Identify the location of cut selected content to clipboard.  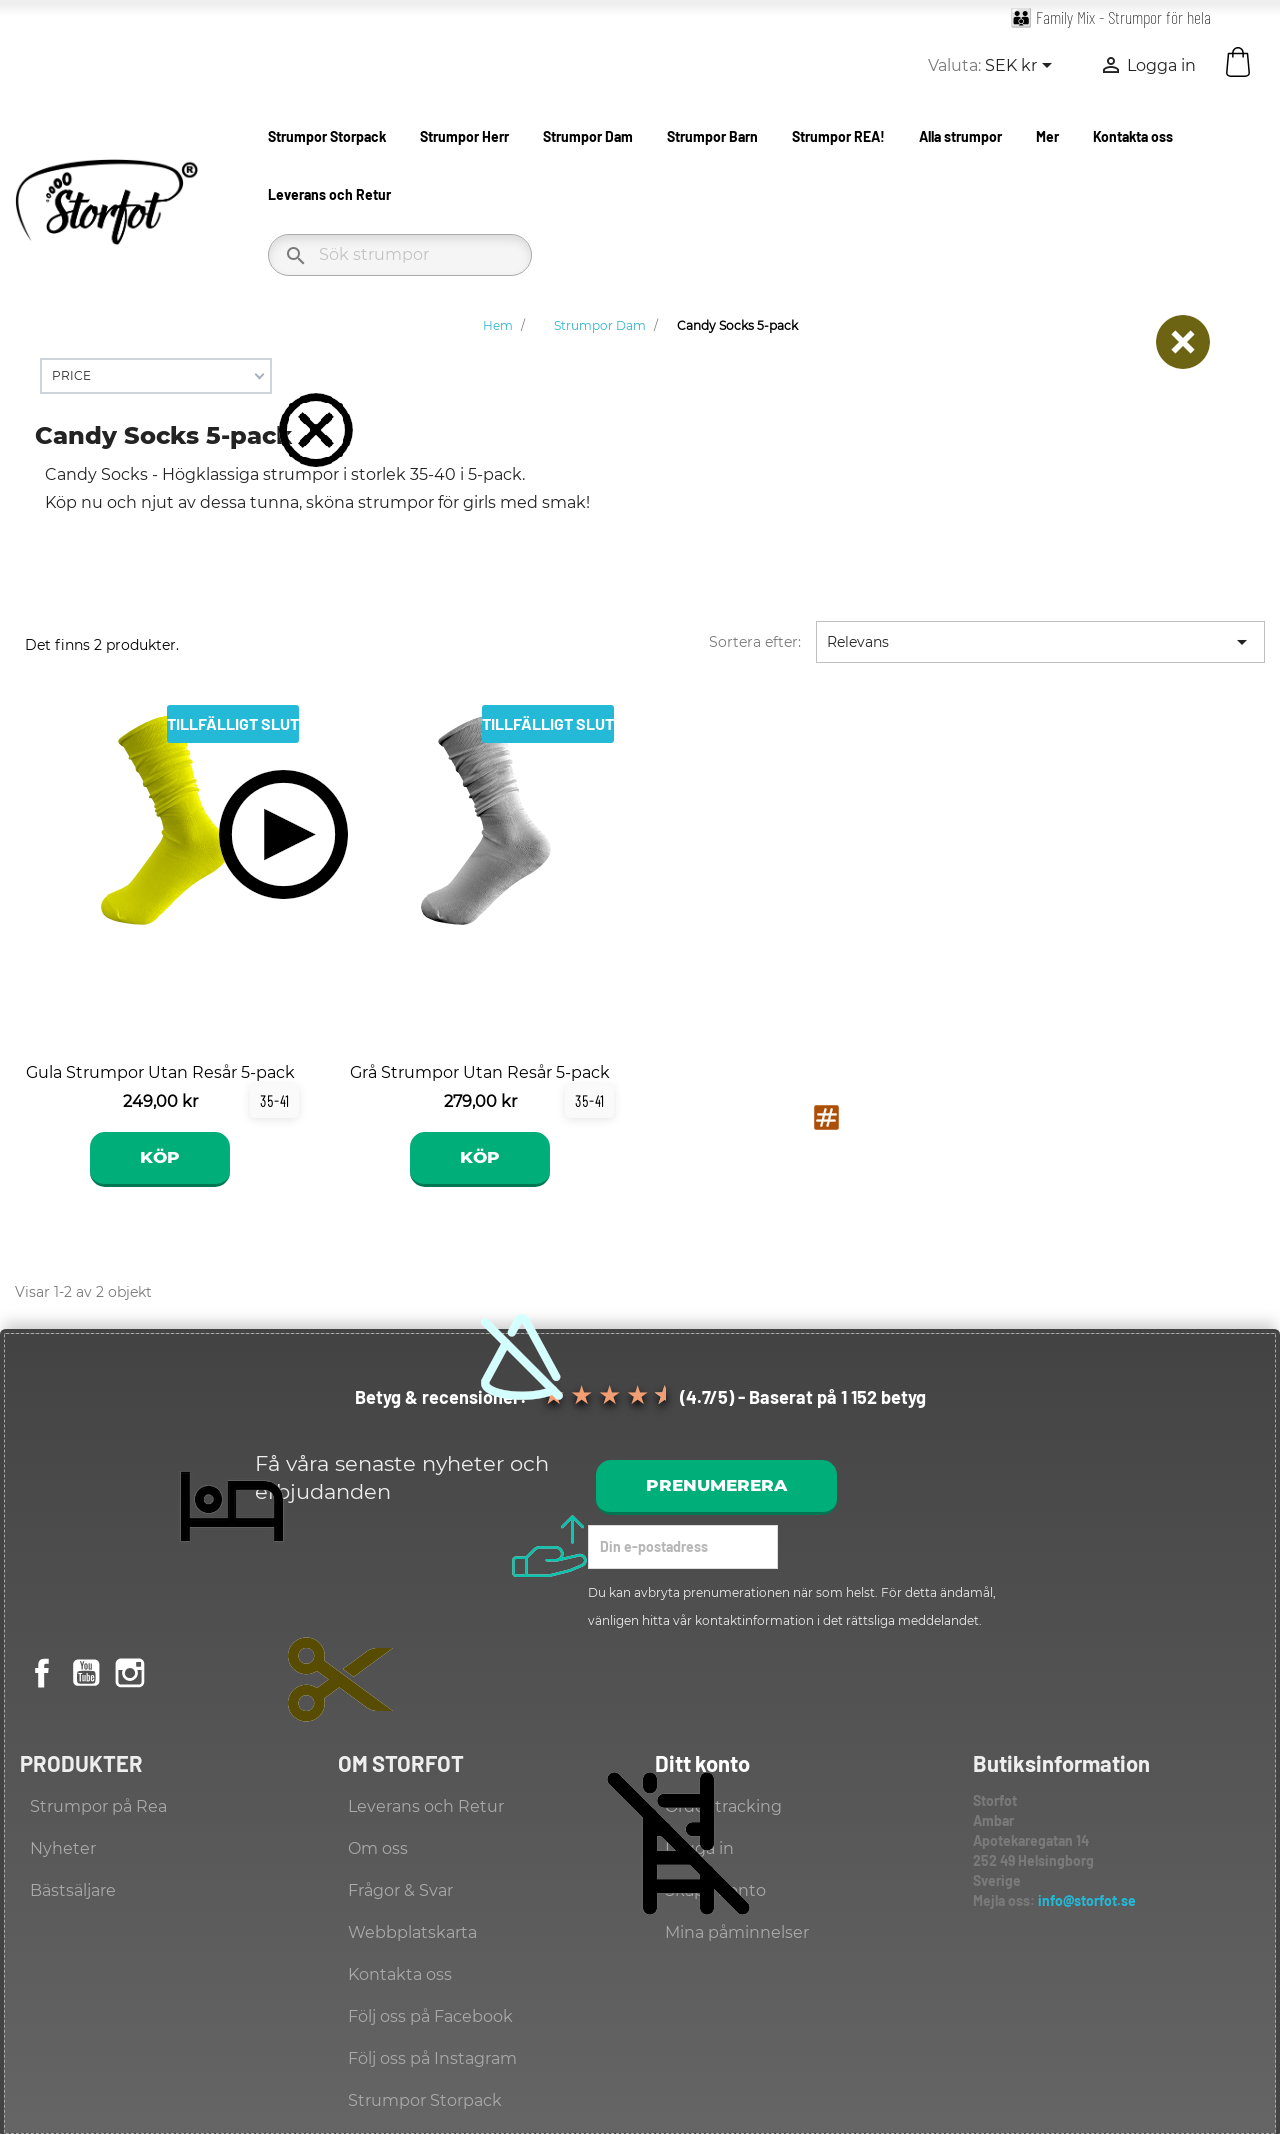
(340, 1679).